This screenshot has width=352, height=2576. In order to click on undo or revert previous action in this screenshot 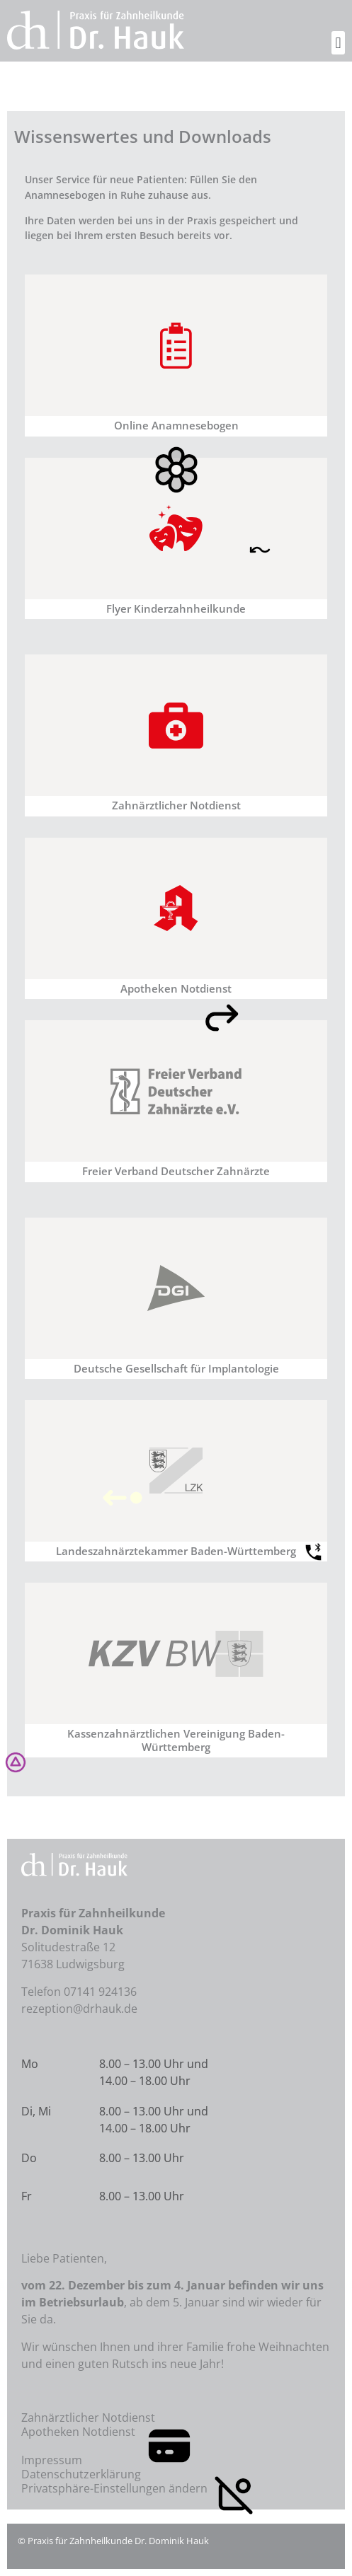, I will do `click(260, 550)`.